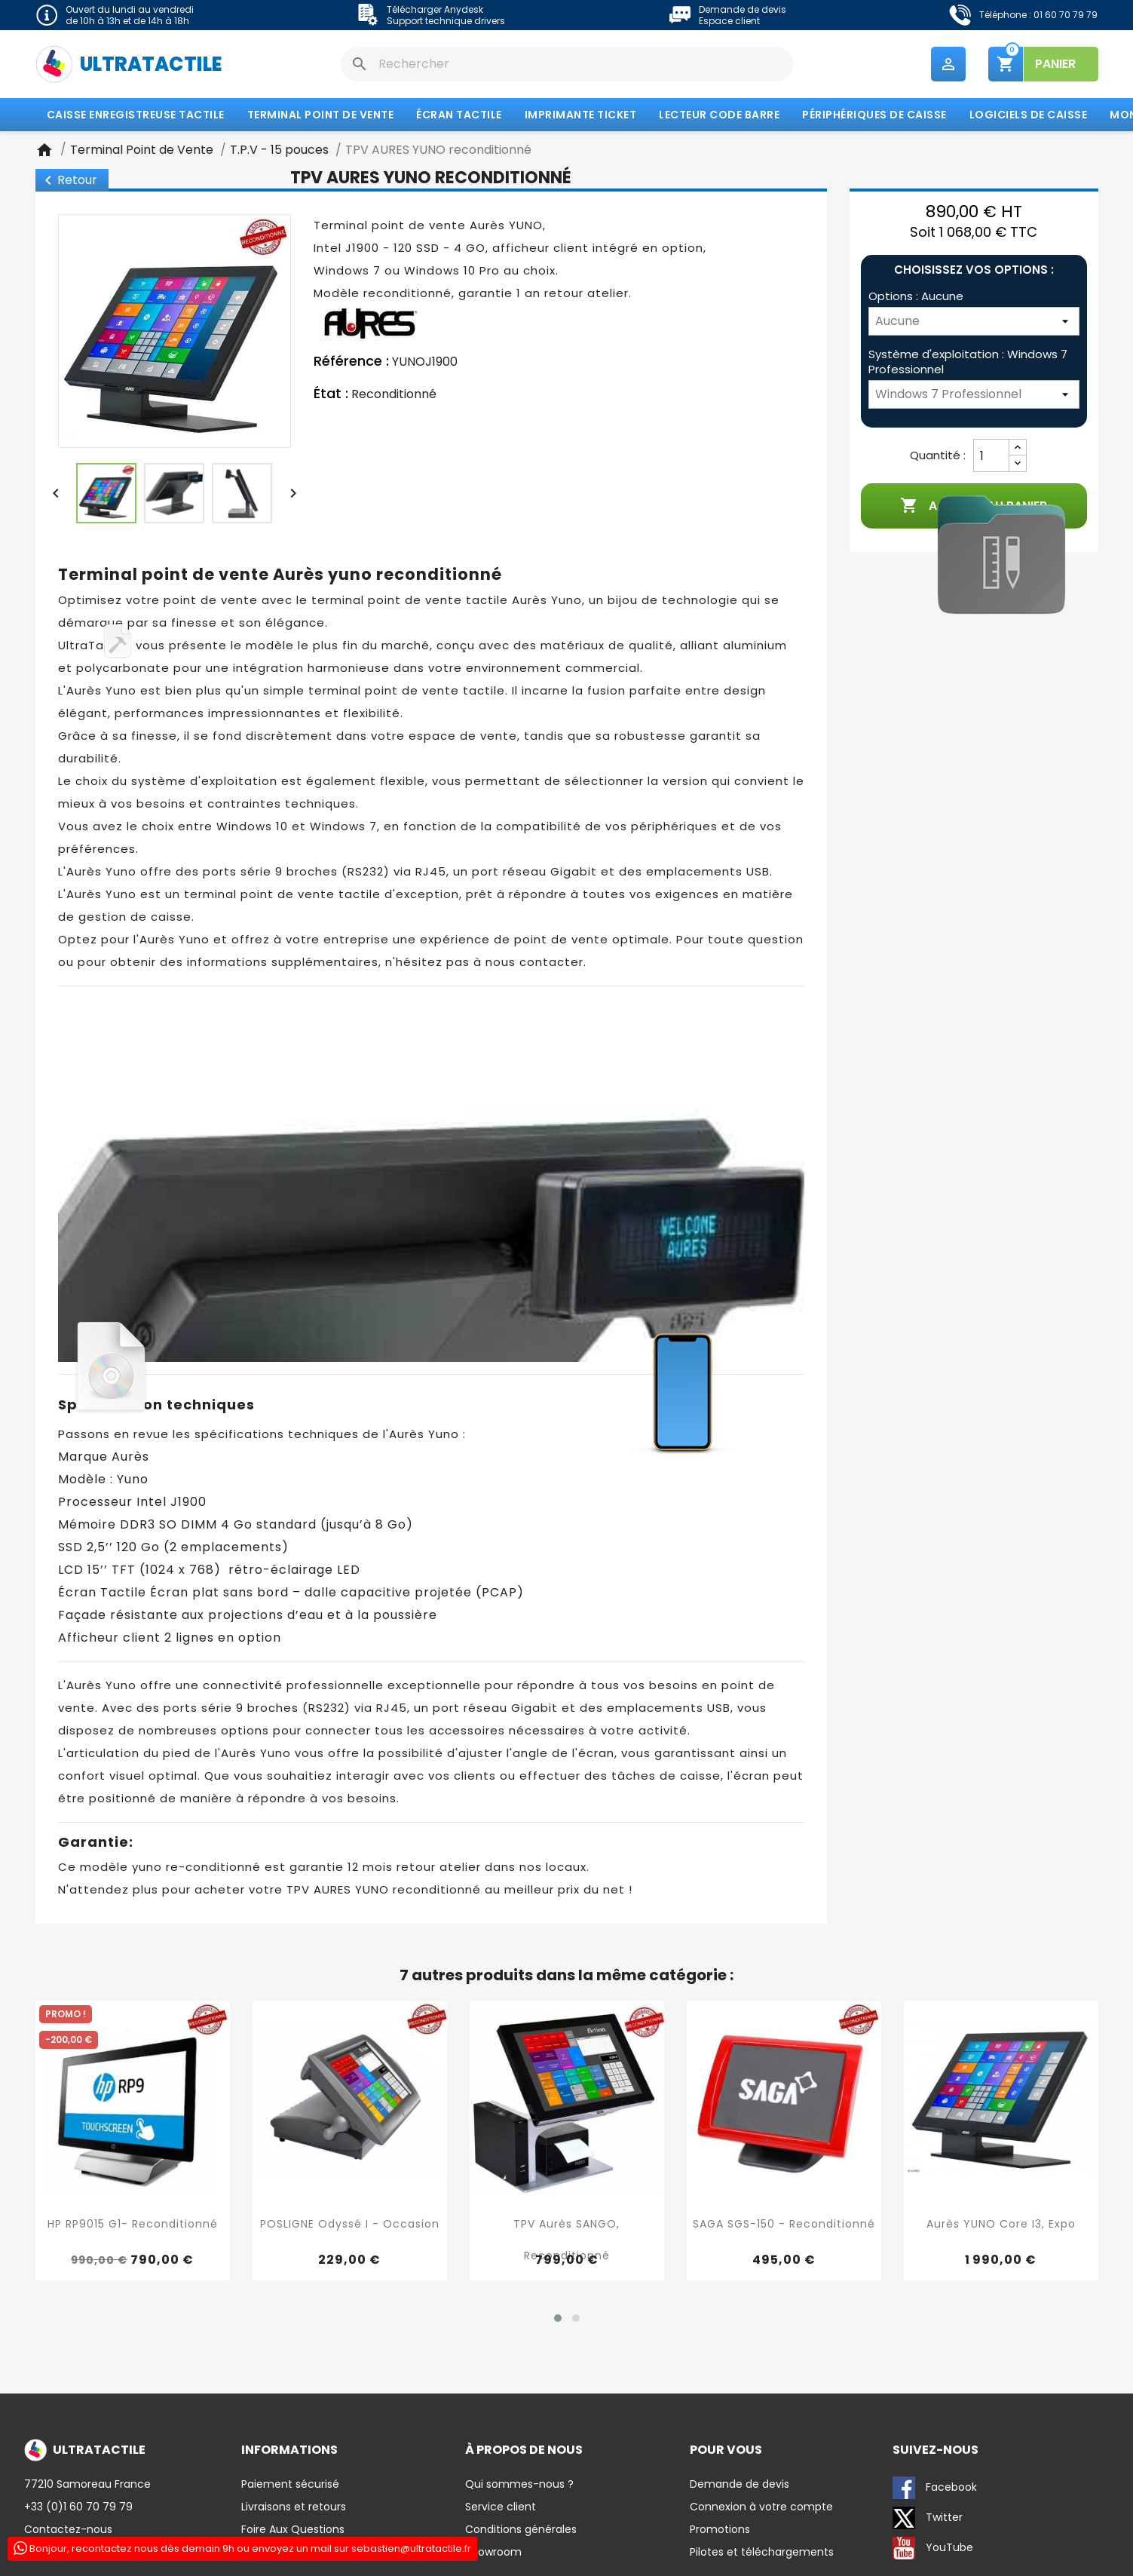 This screenshot has height=2576, width=1133. Describe the element at coordinates (682, 1394) in the screenshot. I see `iPhone 11 device icon` at that location.